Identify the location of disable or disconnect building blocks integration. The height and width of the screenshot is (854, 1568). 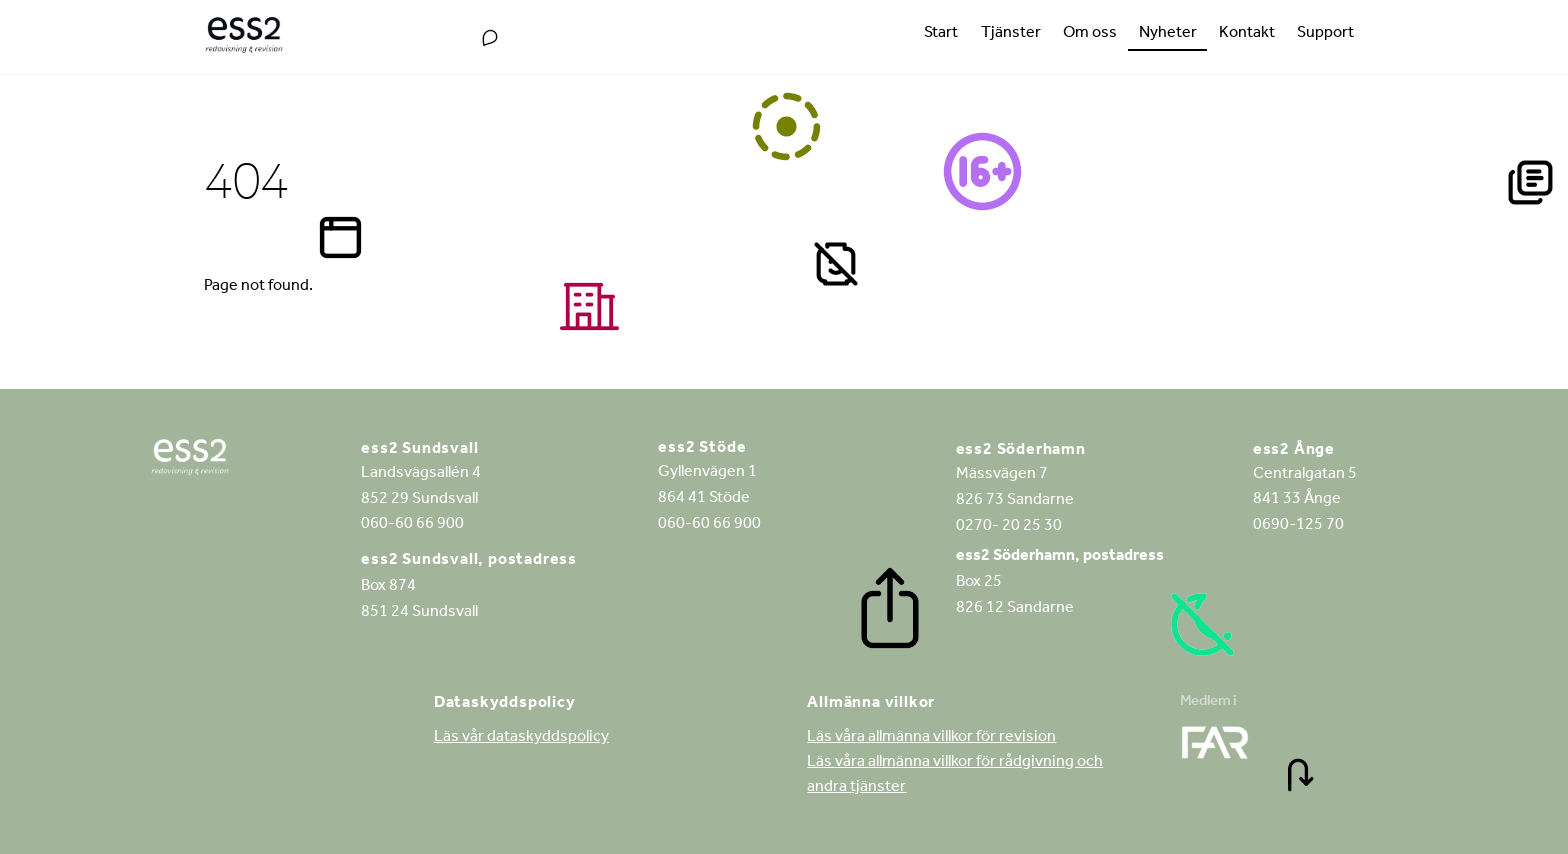
(836, 264).